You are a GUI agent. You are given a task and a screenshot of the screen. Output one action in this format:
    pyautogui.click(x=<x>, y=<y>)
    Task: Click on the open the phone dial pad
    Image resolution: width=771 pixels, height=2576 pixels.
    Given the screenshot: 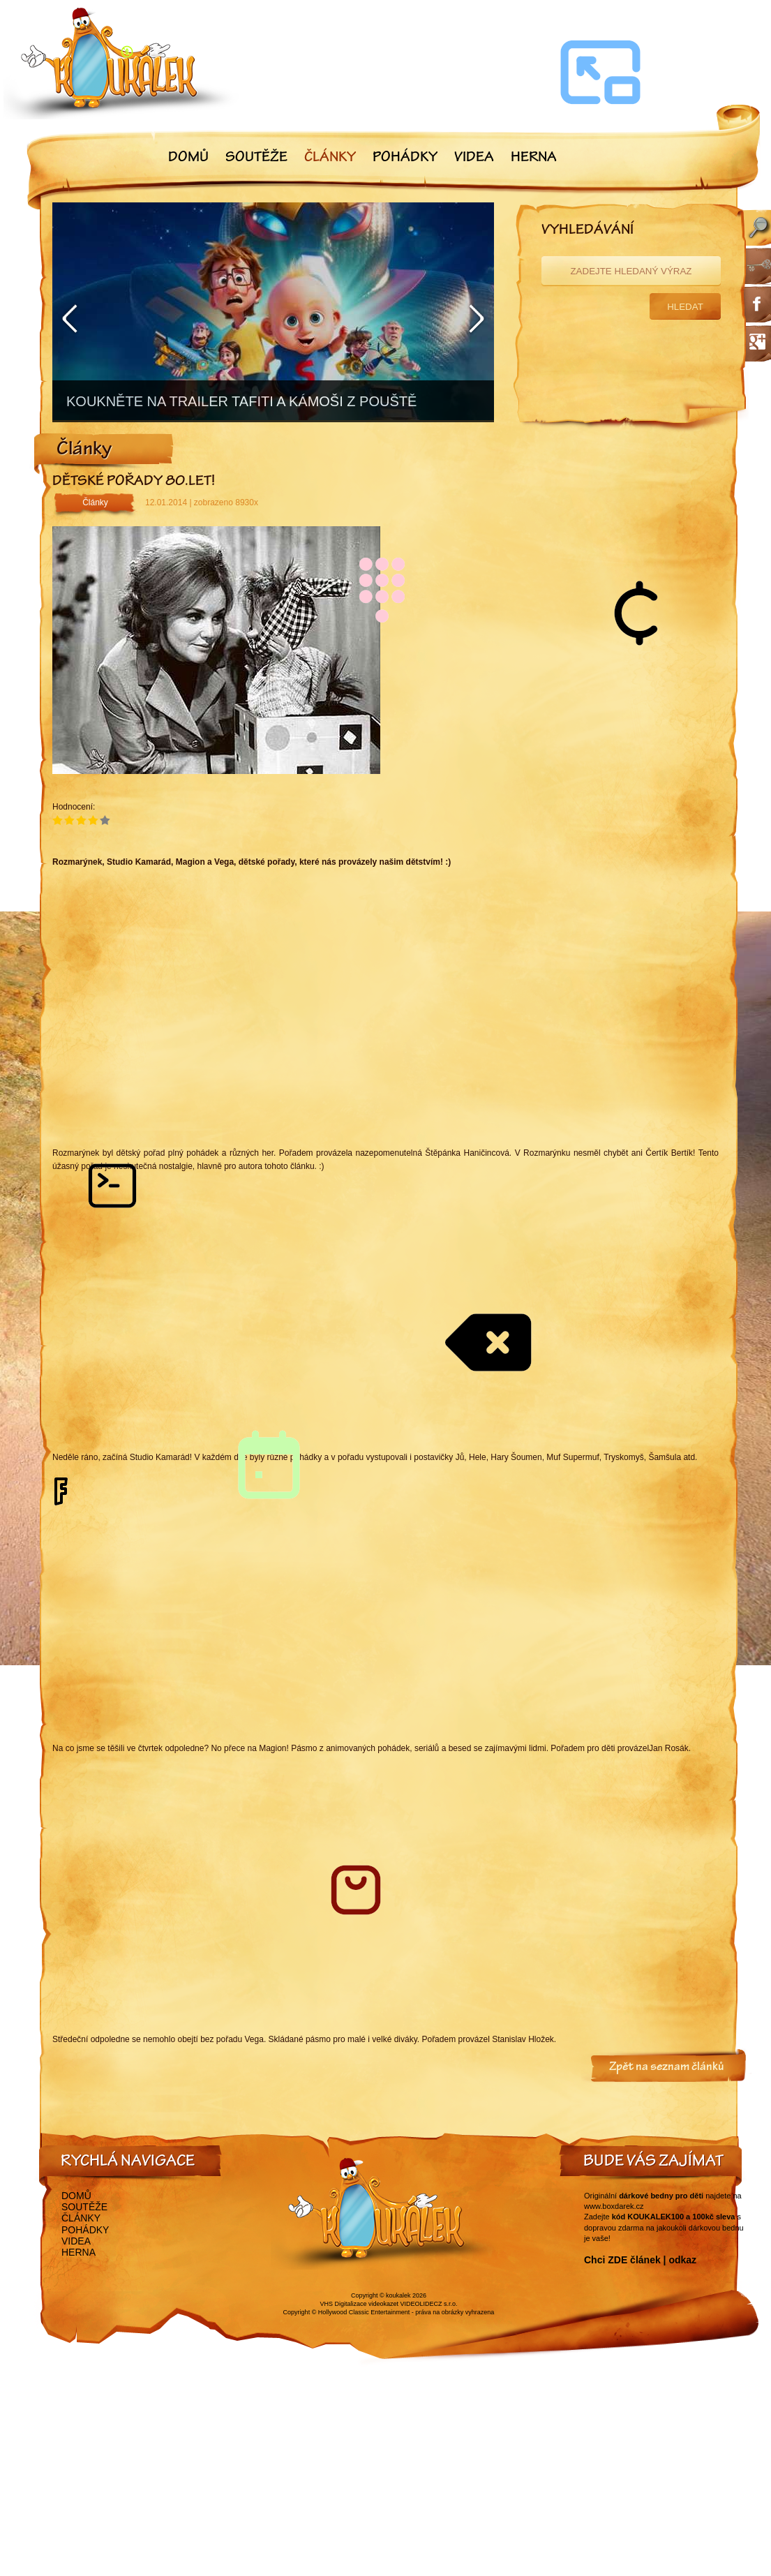 What is the action you would take?
    pyautogui.click(x=382, y=590)
    